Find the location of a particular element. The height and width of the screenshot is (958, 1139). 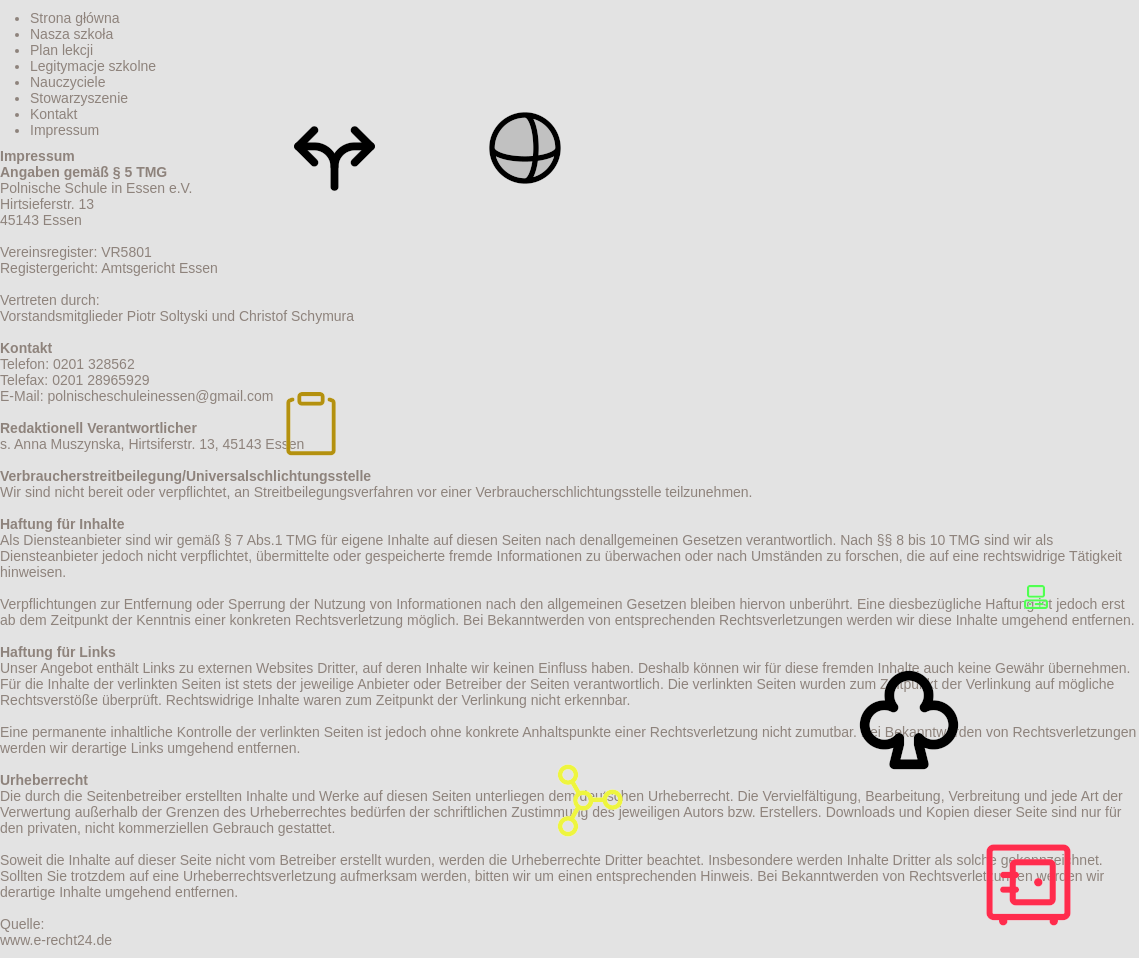

access AI model settings is located at coordinates (589, 800).